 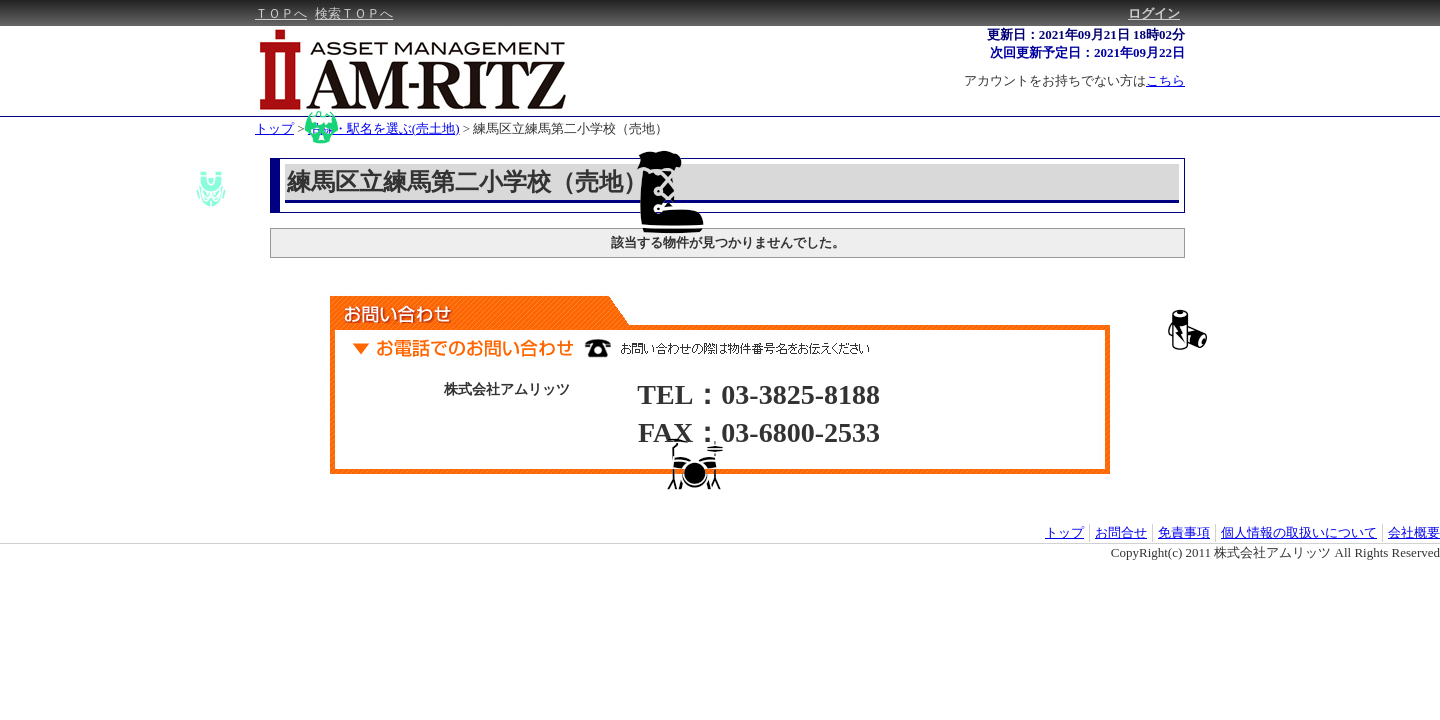 I want to click on access drum or percussion instruments, so click(x=695, y=462).